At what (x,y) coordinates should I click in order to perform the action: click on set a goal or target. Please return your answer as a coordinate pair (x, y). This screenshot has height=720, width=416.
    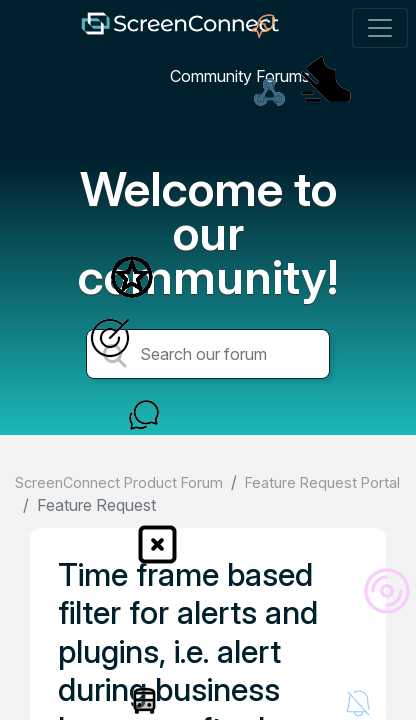
    Looking at the image, I should click on (110, 338).